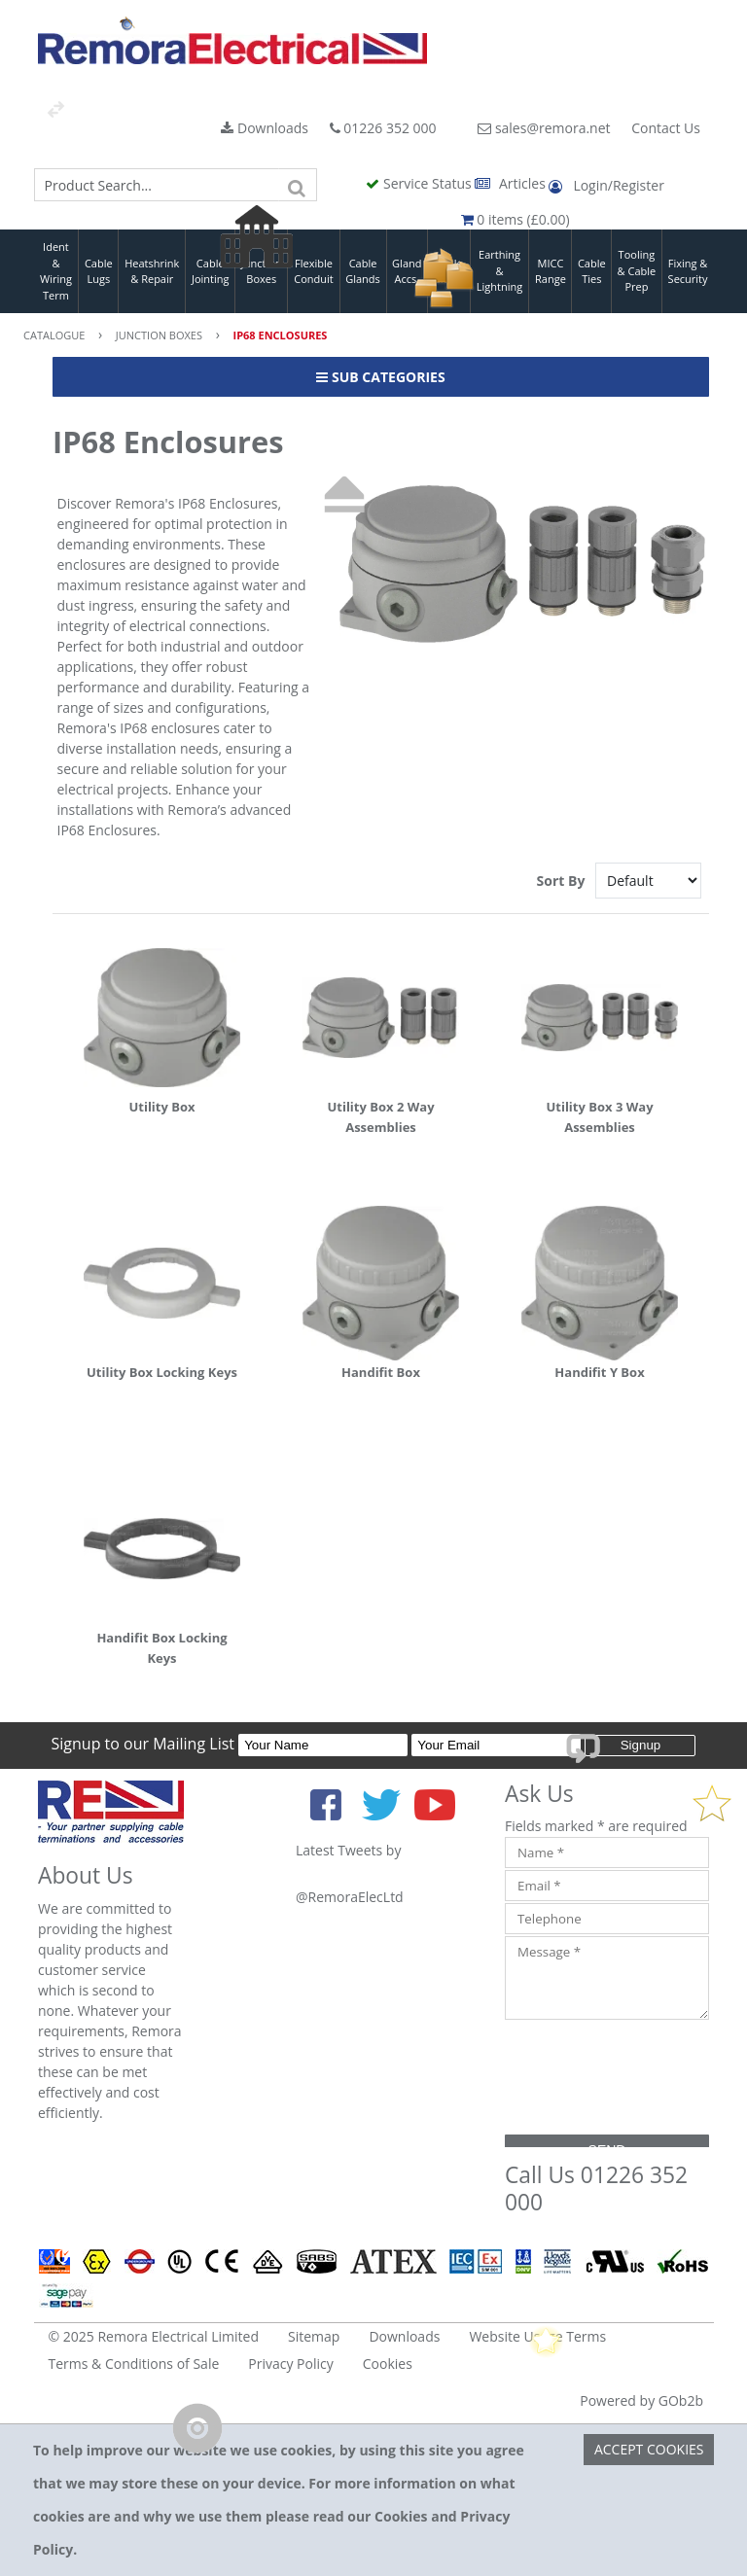 Image resolution: width=747 pixels, height=2576 pixels. I want to click on audio CD or optical disc media, so click(197, 2428).